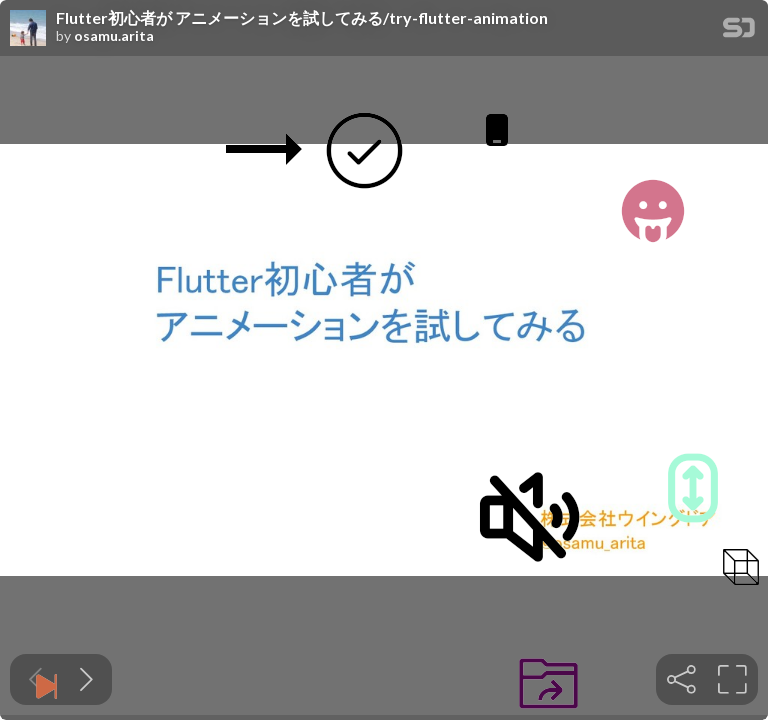 The width and height of the screenshot is (768, 720). I want to click on scroll up or down on the page, so click(693, 488).